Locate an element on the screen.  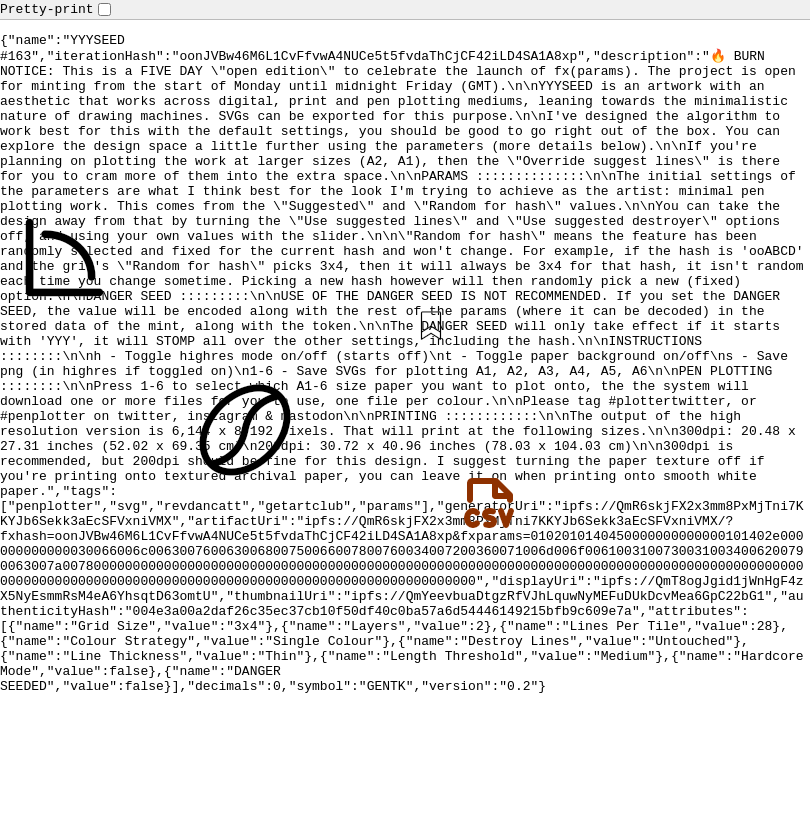
save this item for later is located at coordinates (431, 325).